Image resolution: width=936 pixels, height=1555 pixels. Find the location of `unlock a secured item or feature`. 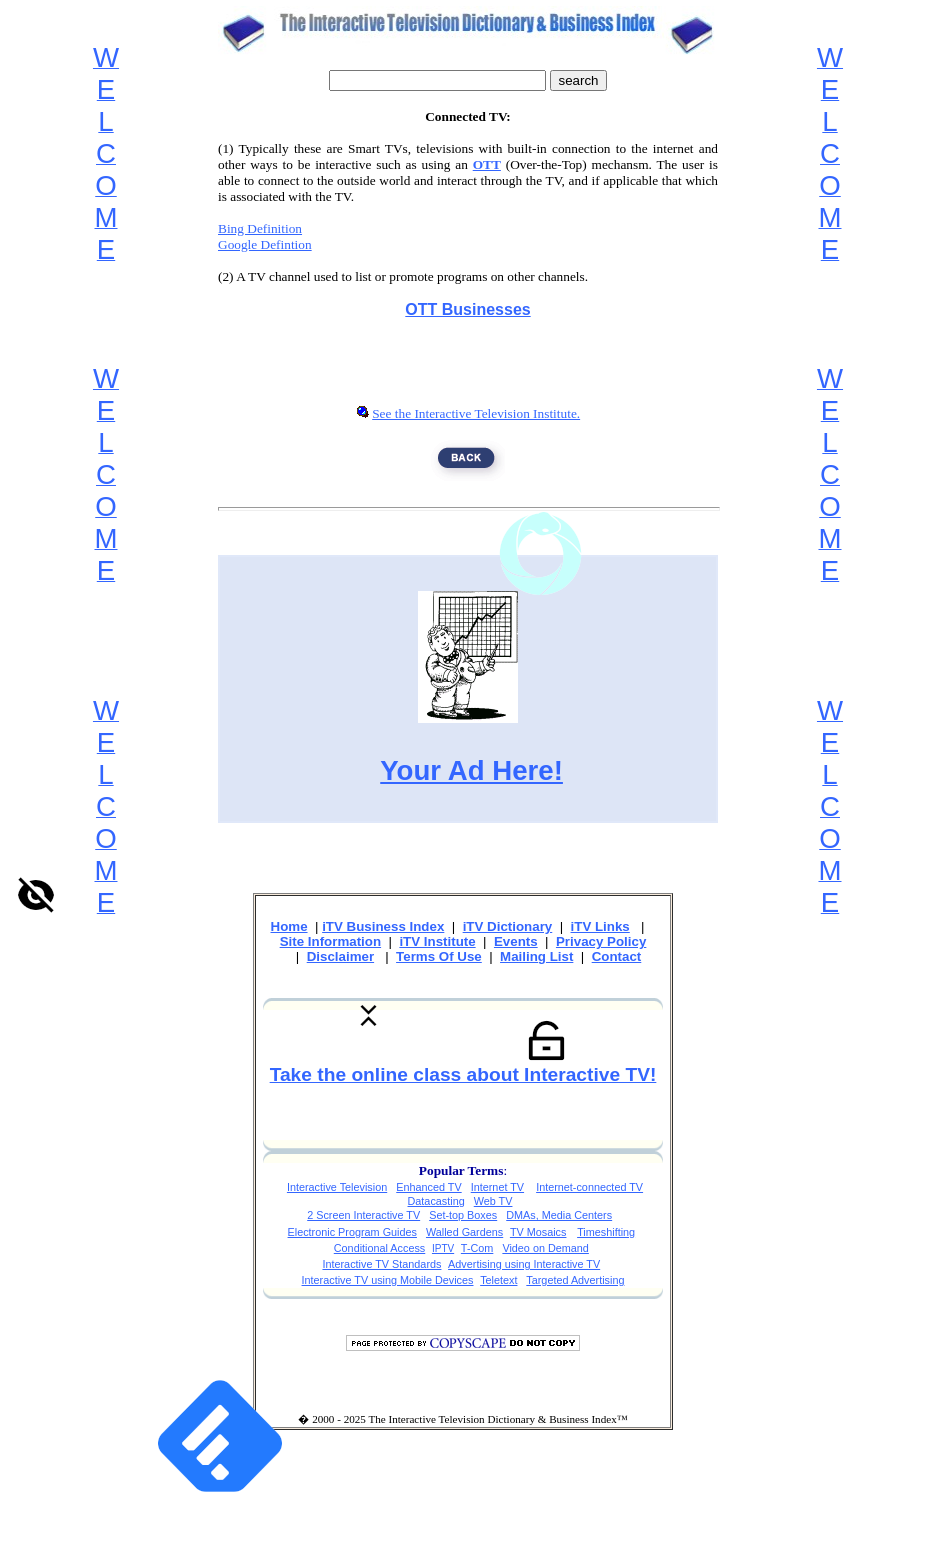

unlock a secured item or feature is located at coordinates (546, 1040).